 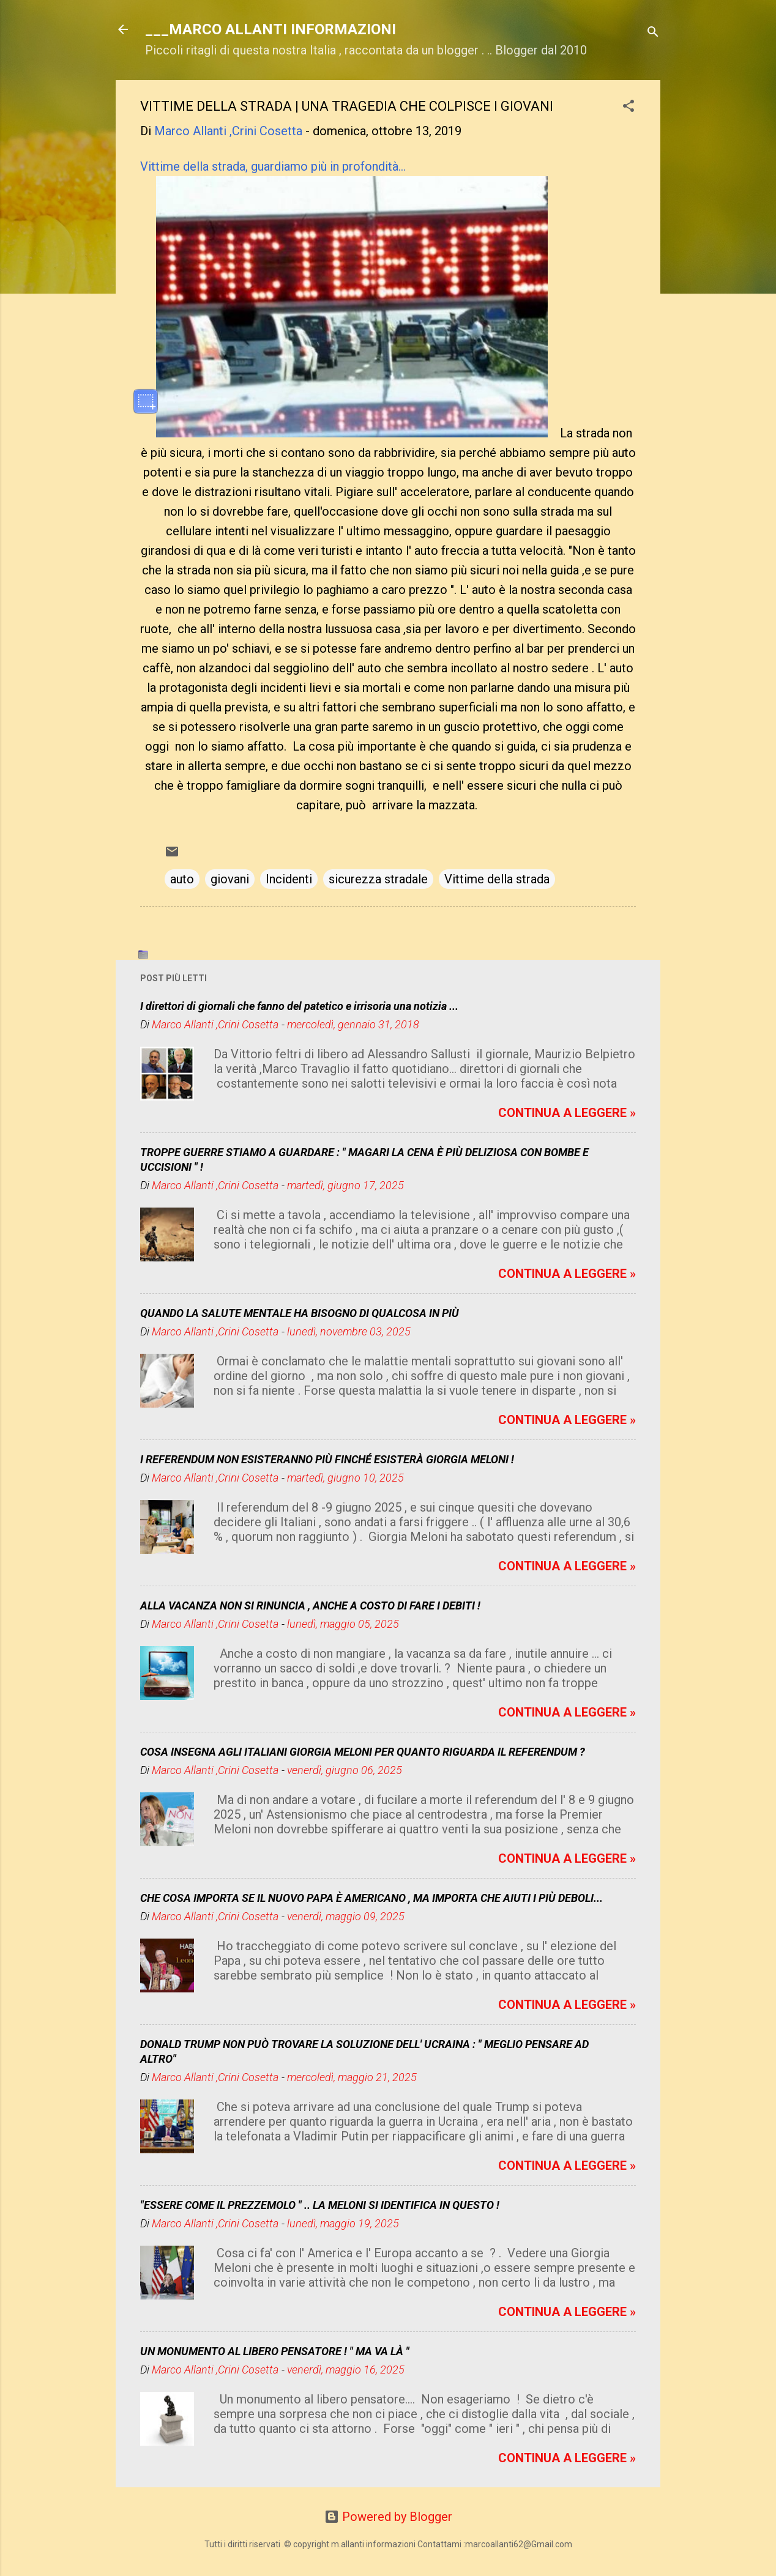 What do you see at coordinates (143, 954) in the screenshot?
I see `open the file manager application` at bounding box center [143, 954].